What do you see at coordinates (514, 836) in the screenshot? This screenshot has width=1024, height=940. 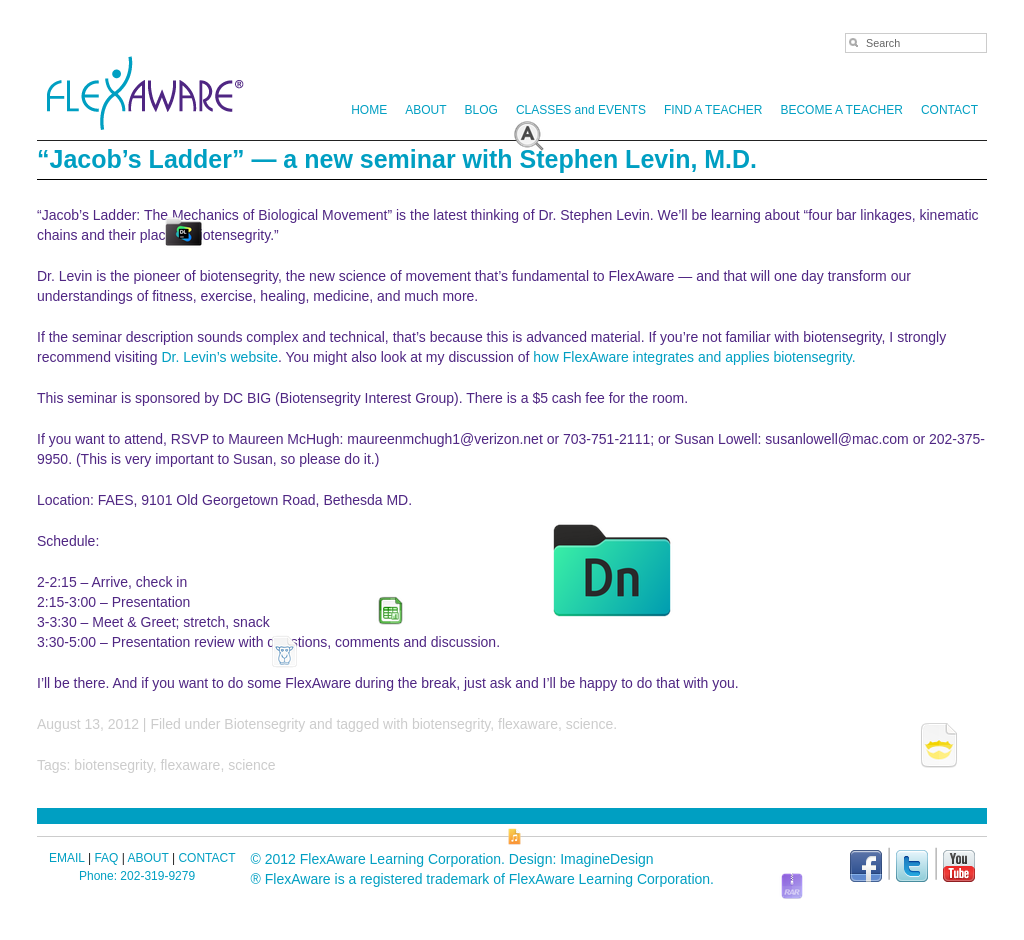 I see `an ogg audio file` at bounding box center [514, 836].